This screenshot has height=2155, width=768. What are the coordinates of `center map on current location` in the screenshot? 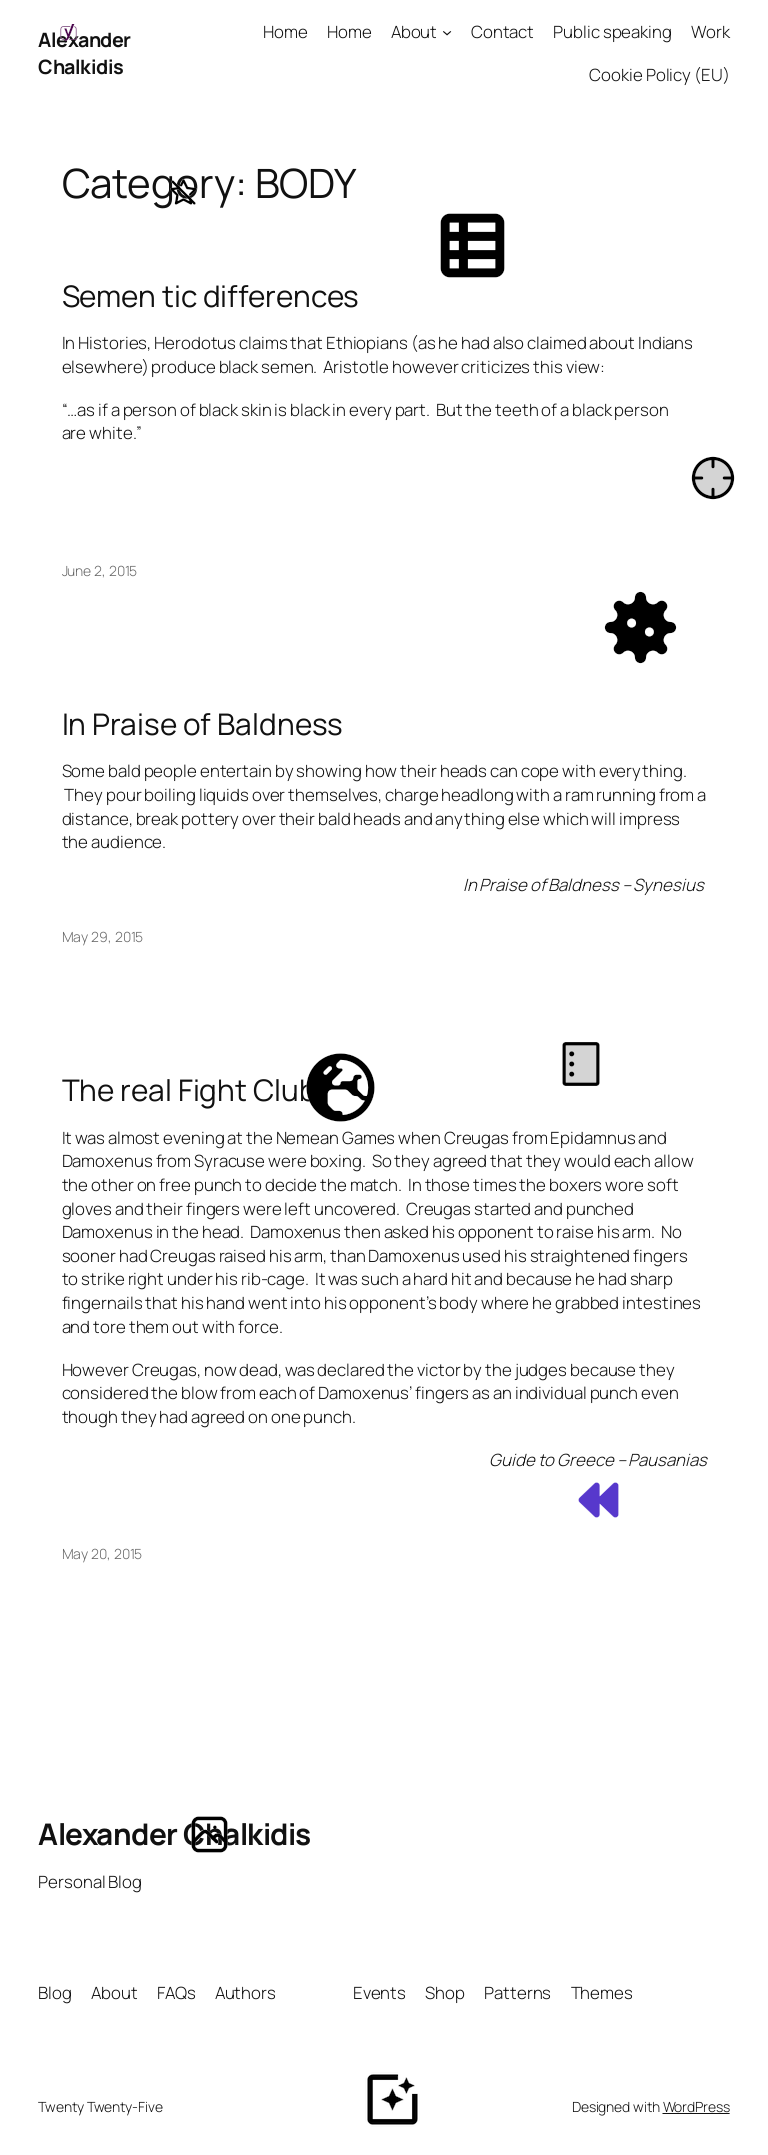 It's located at (713, 478).